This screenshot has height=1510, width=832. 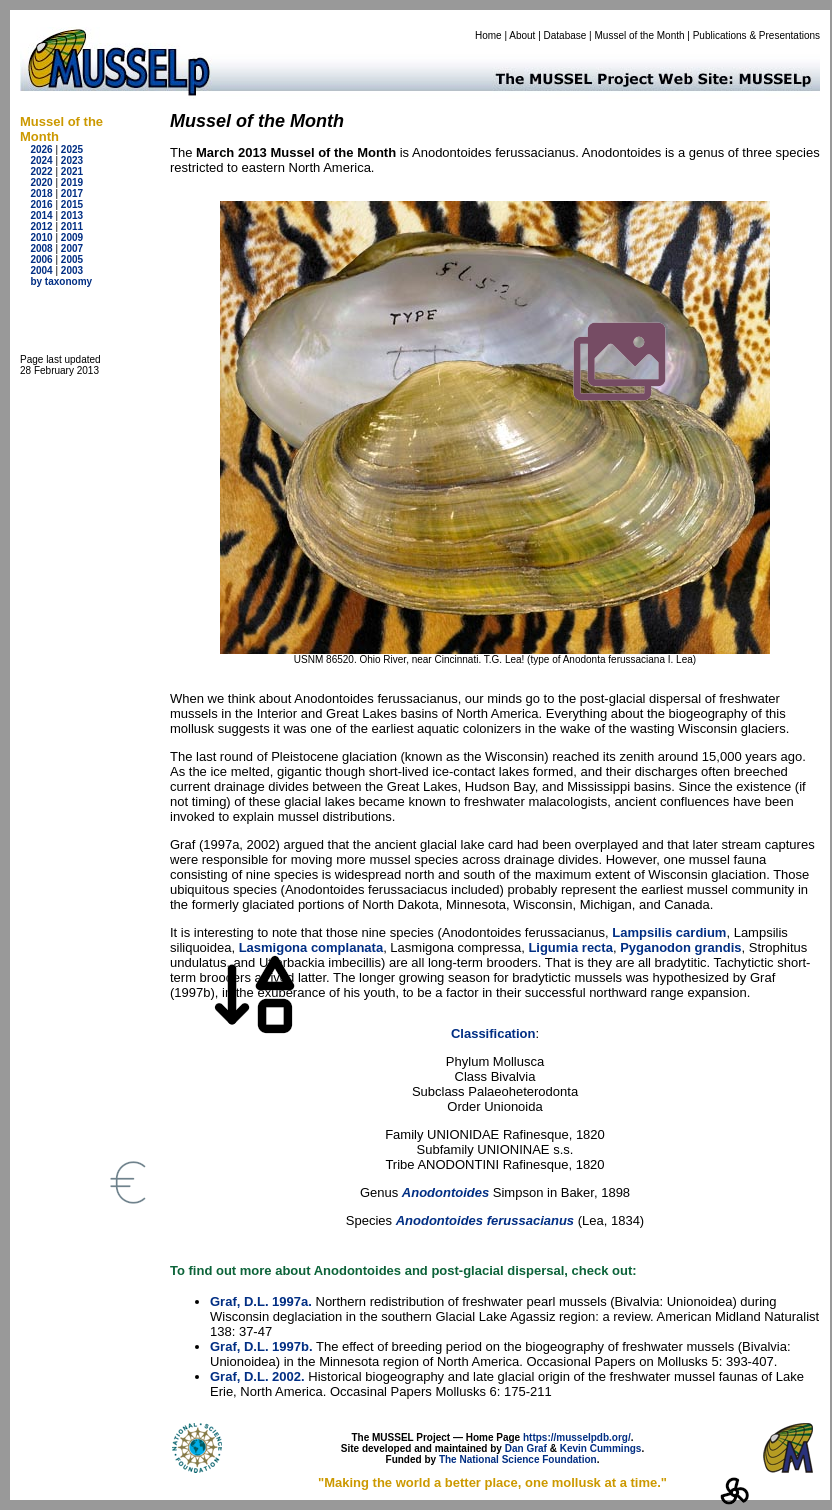 What do you see at coordinates (131, 1182) in the screenshot?
I see `view amount in euros` at bounding box center [131, 1182].